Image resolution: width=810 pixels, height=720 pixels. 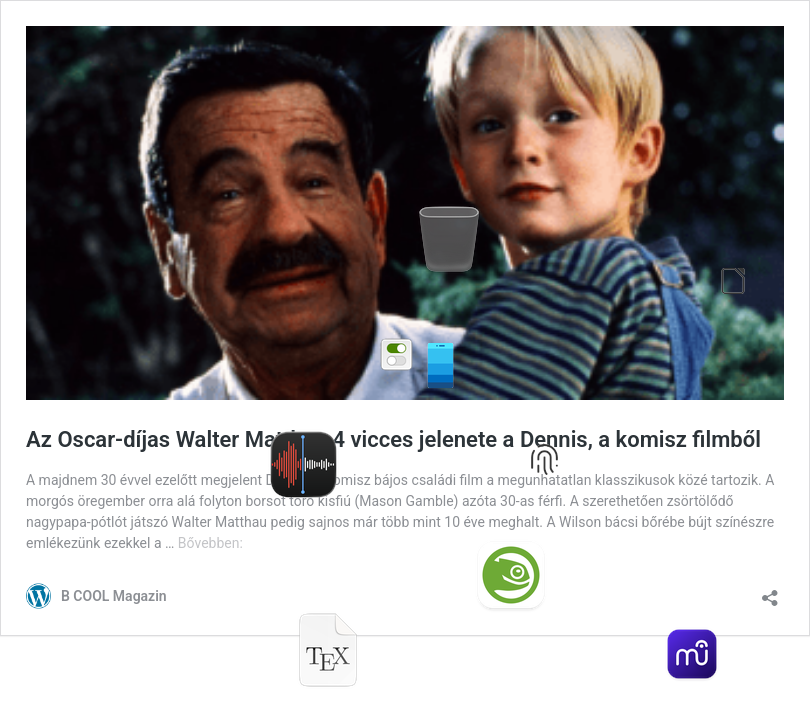 What do you see at coordinates (396, 354) in the screenshot?
I see `open gnome tweaks to customize desktop settings` at bounding box center [396, 354].